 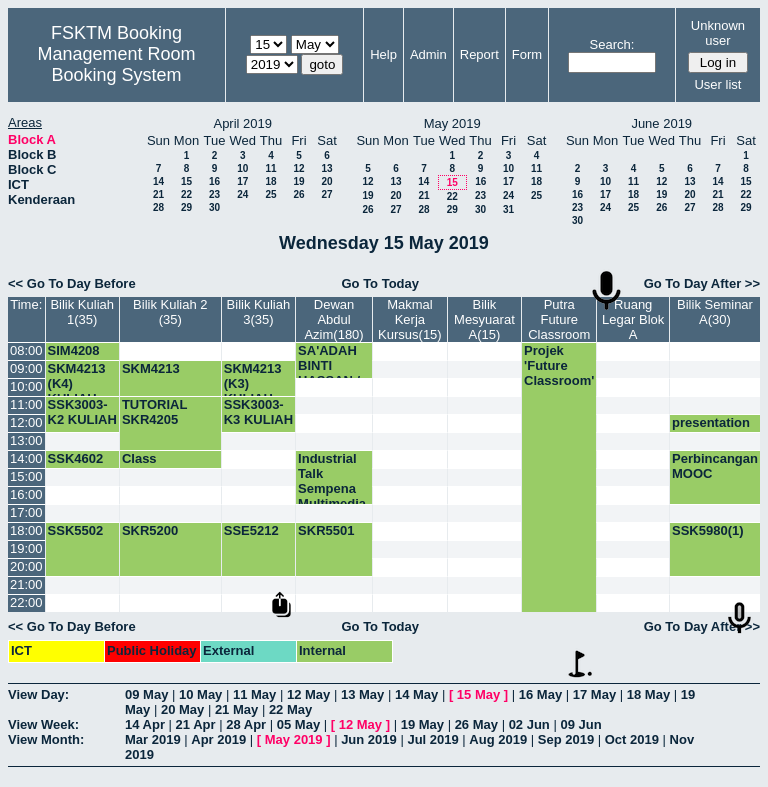 What do you see at coordinates (739, 618) in the screenshot?
I see `tap to start voice input` at bounding box center [739, 618].